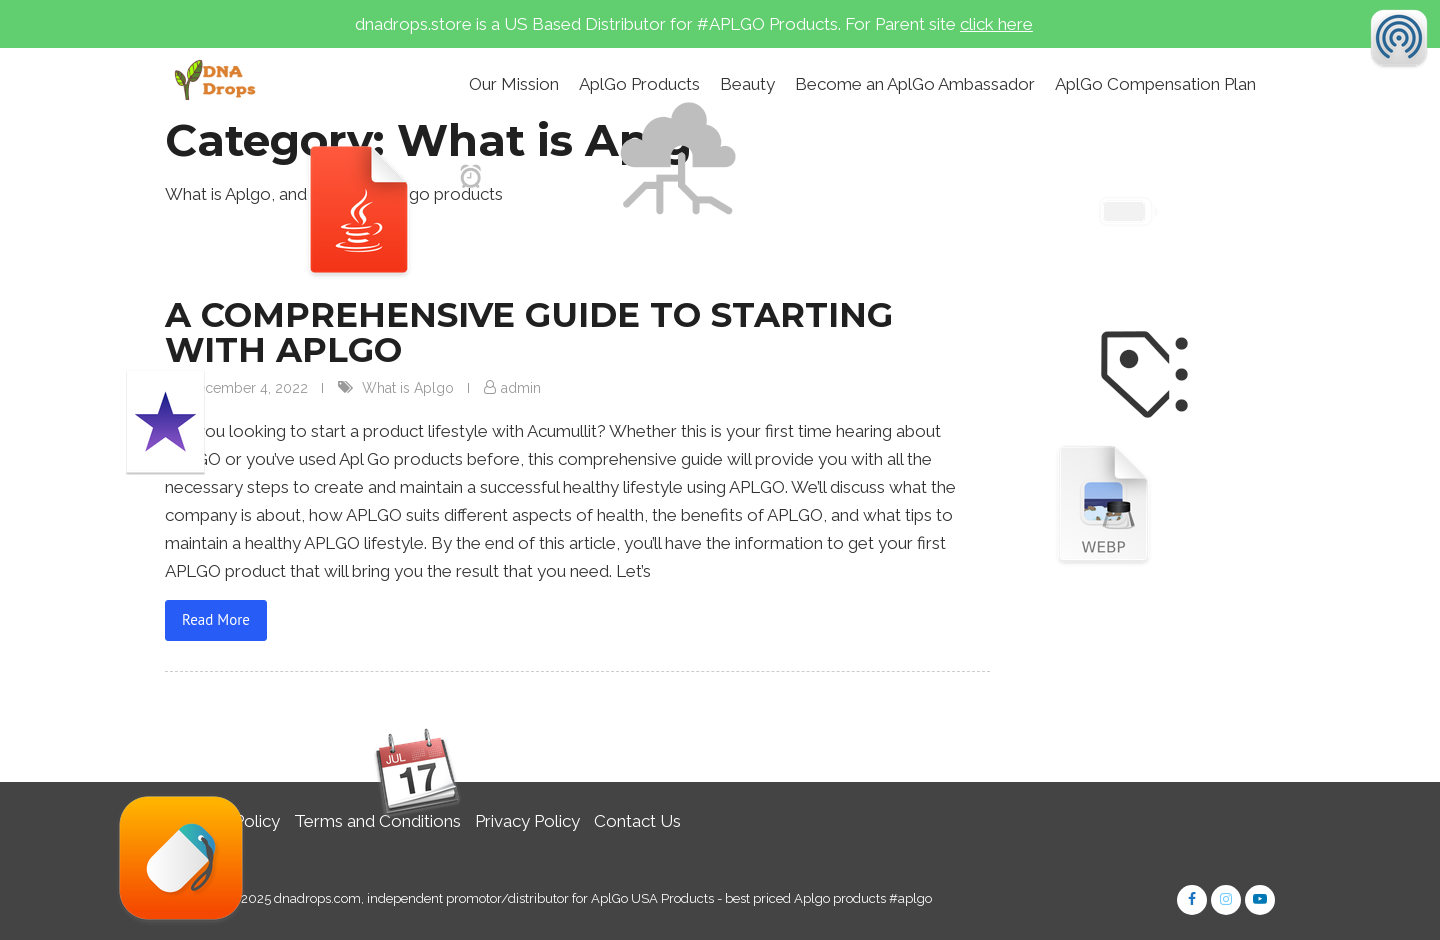 This screenshot has height=940, width=1440. I want to click on indicates an active alarm is set, so click(471, 175).